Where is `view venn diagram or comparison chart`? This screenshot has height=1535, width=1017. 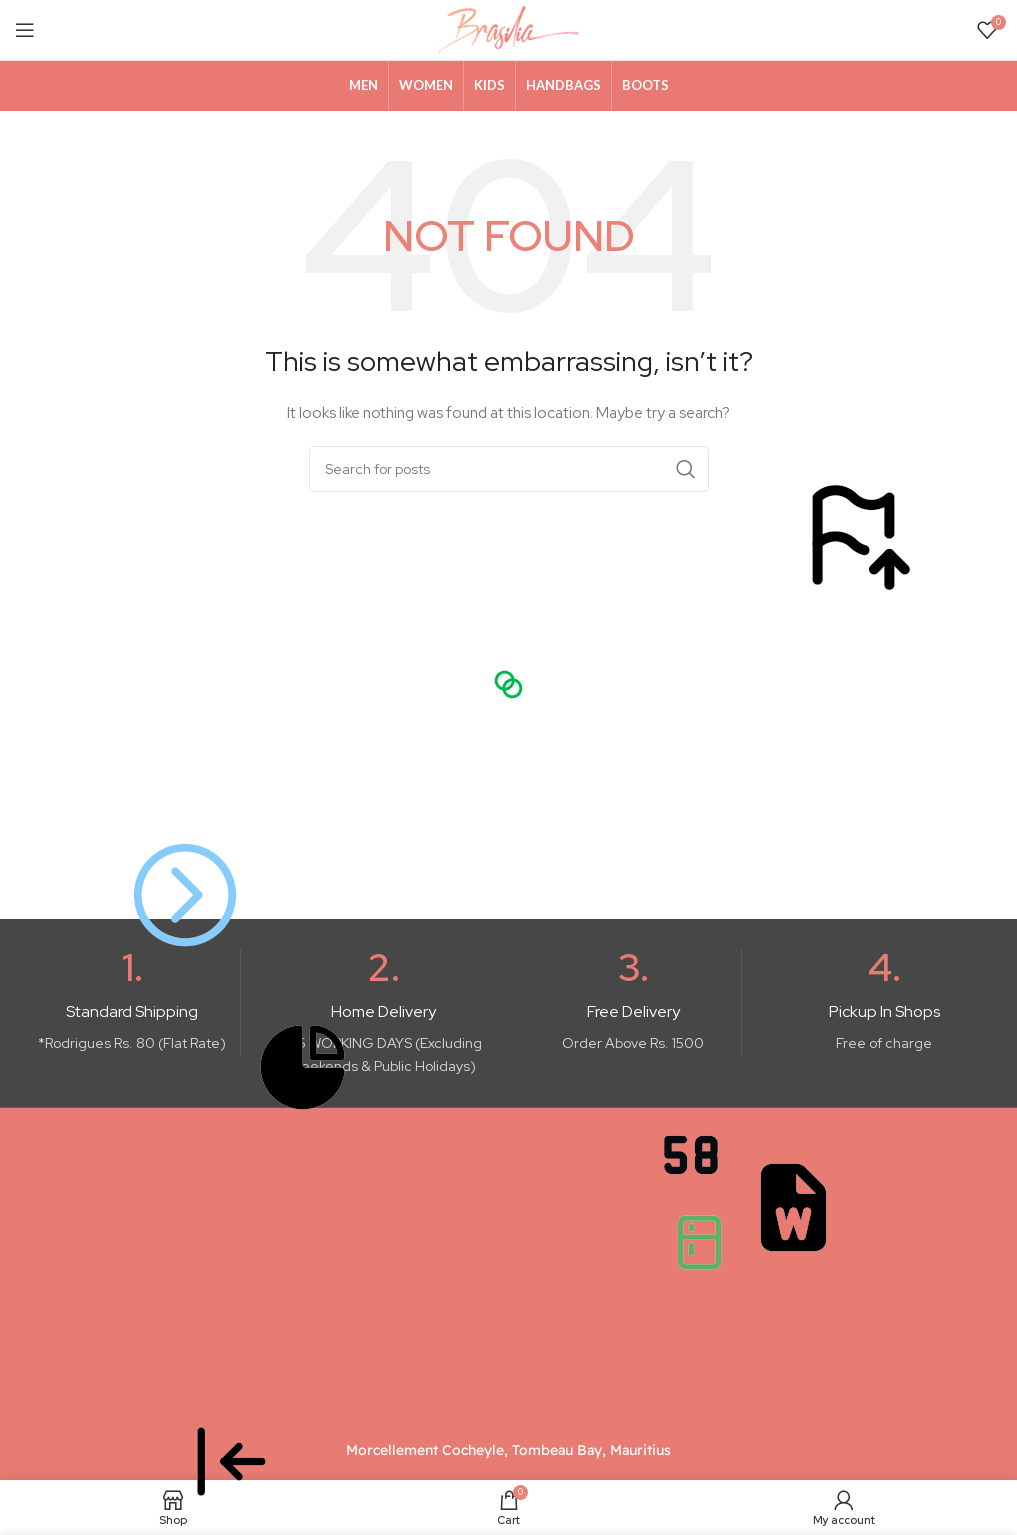 view venn diagram or comparison chart is located at coordinates (508, 684).